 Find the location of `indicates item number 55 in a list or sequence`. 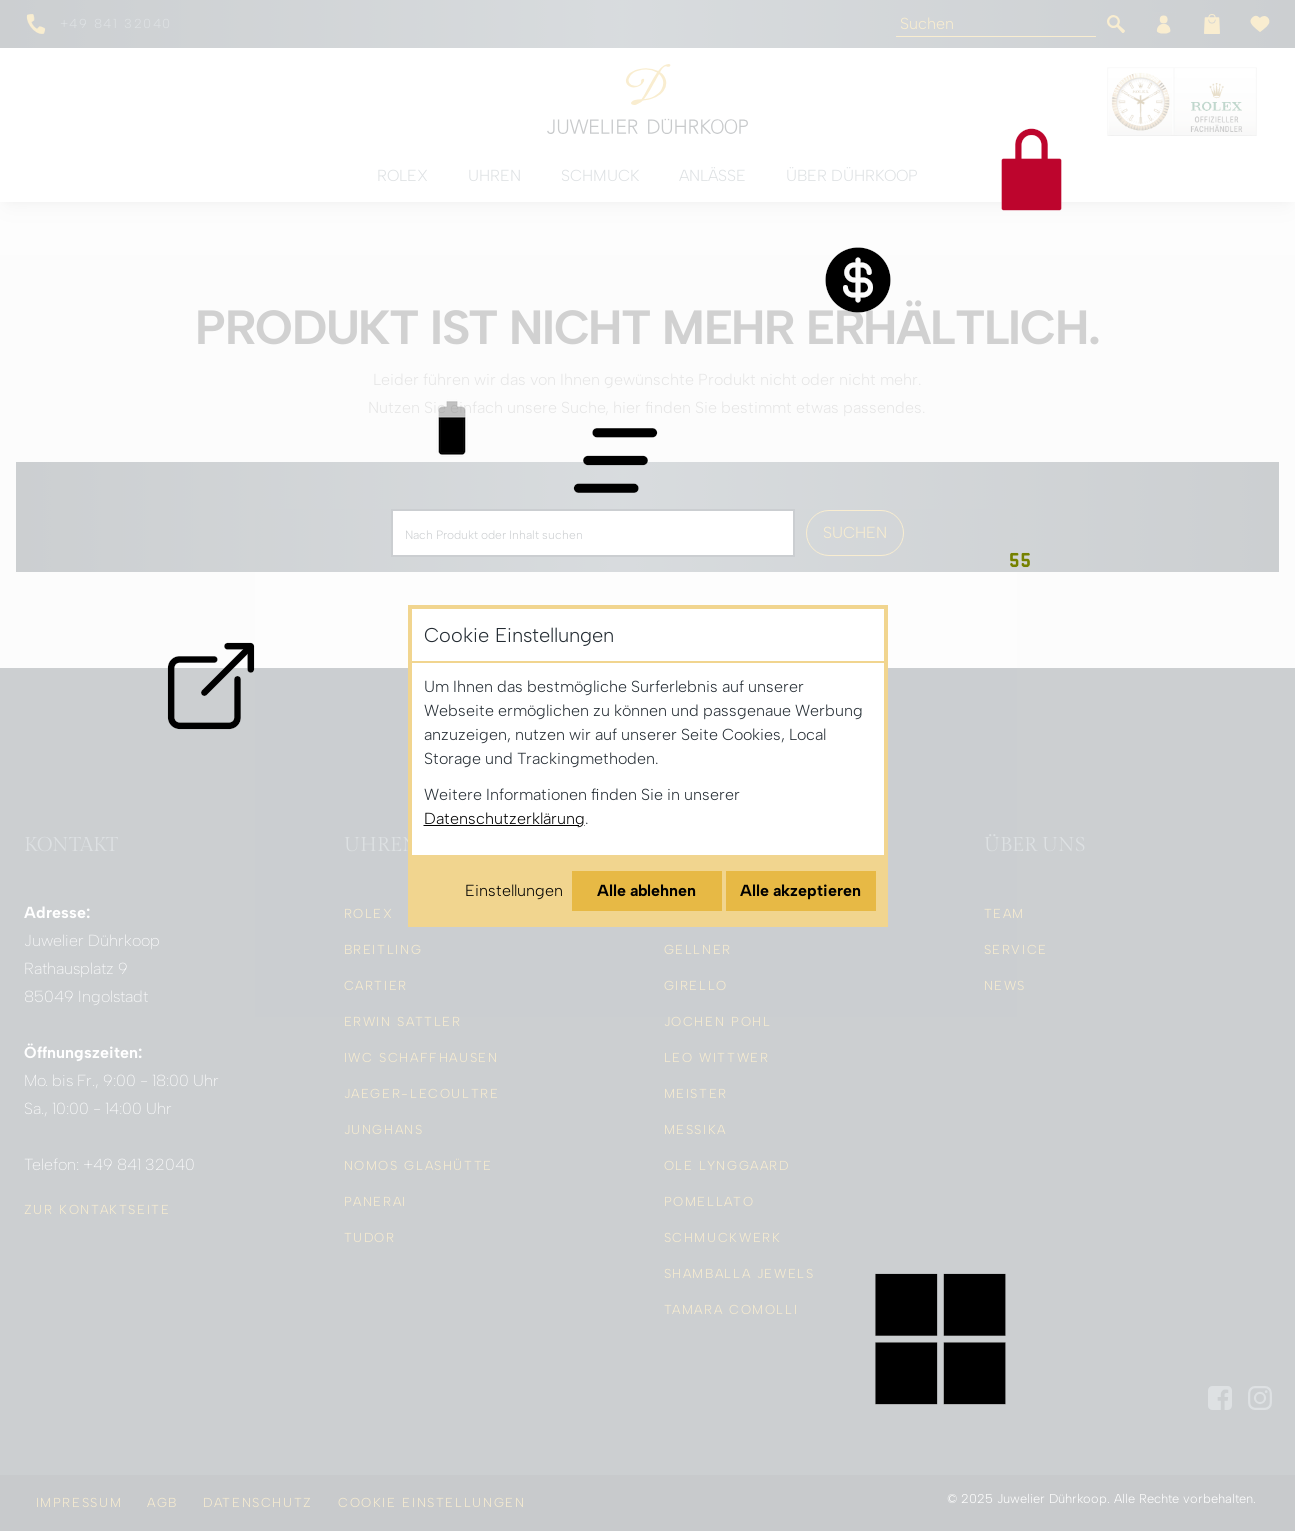

indicates item number 55 in a list or sequence is located at coordinates (1020, 560).